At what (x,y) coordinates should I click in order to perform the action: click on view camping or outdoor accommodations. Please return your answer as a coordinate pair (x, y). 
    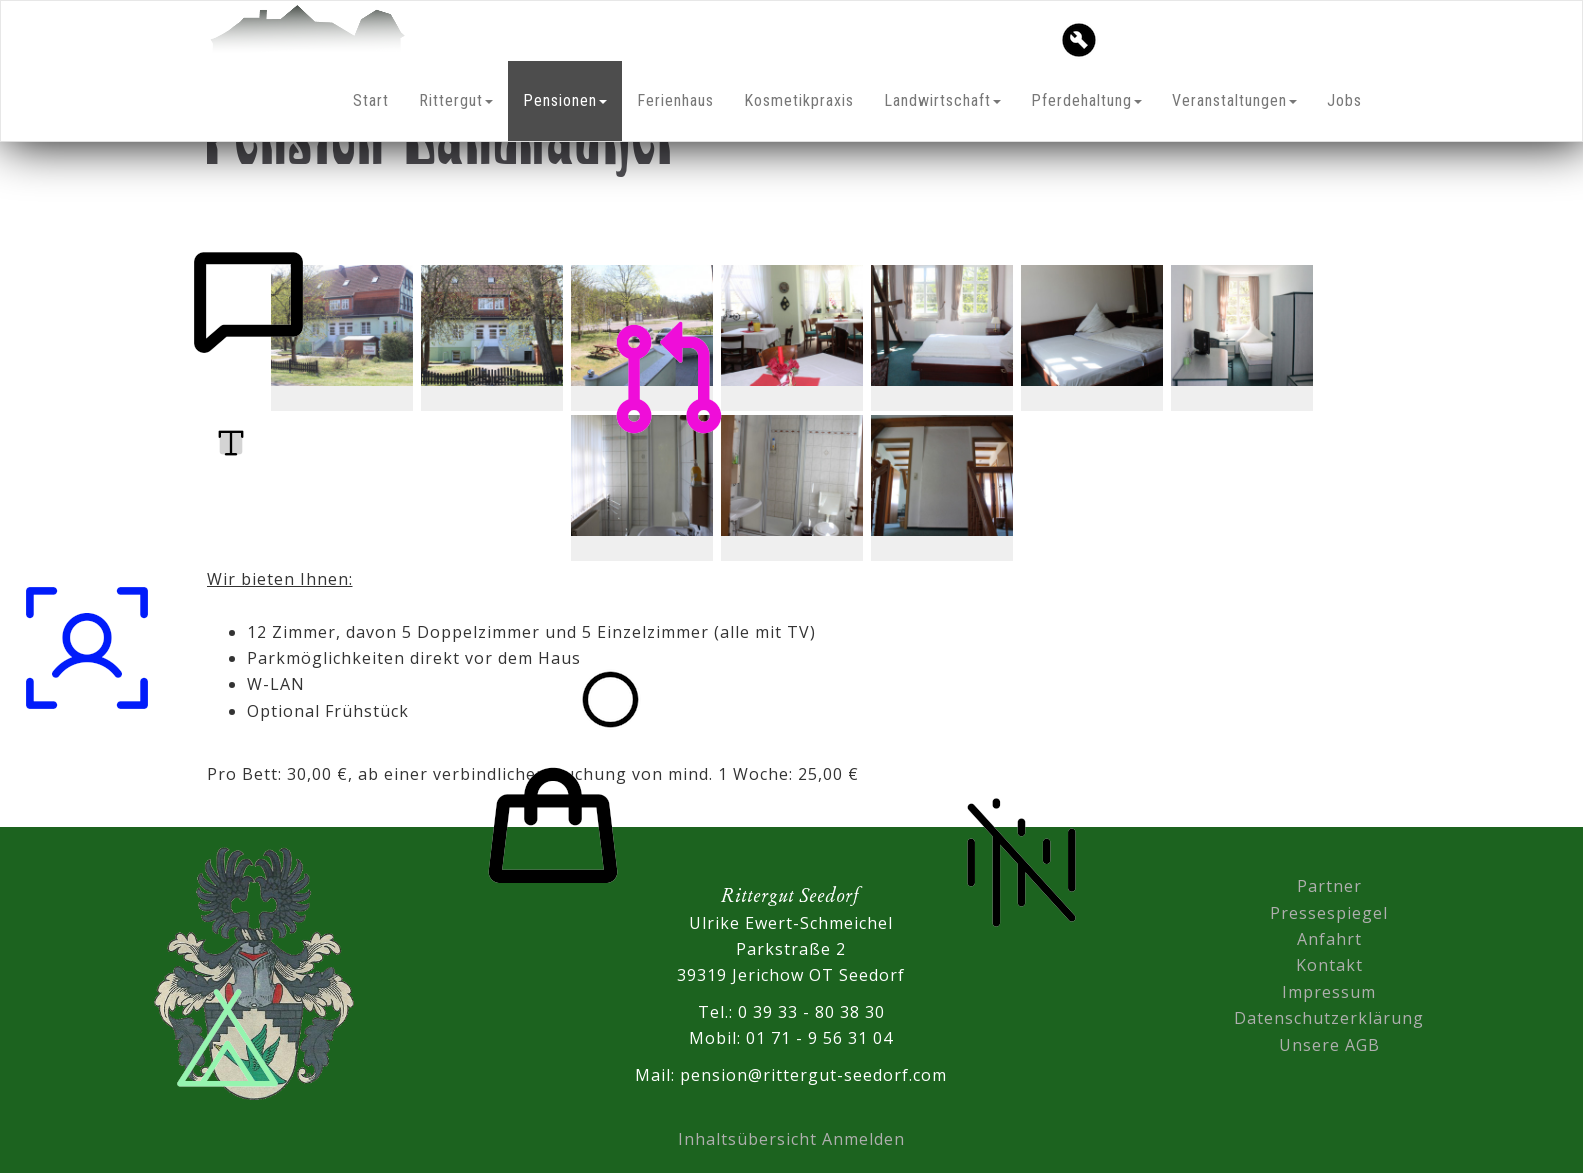
    Looking at the image, I should click on (227, 1043).